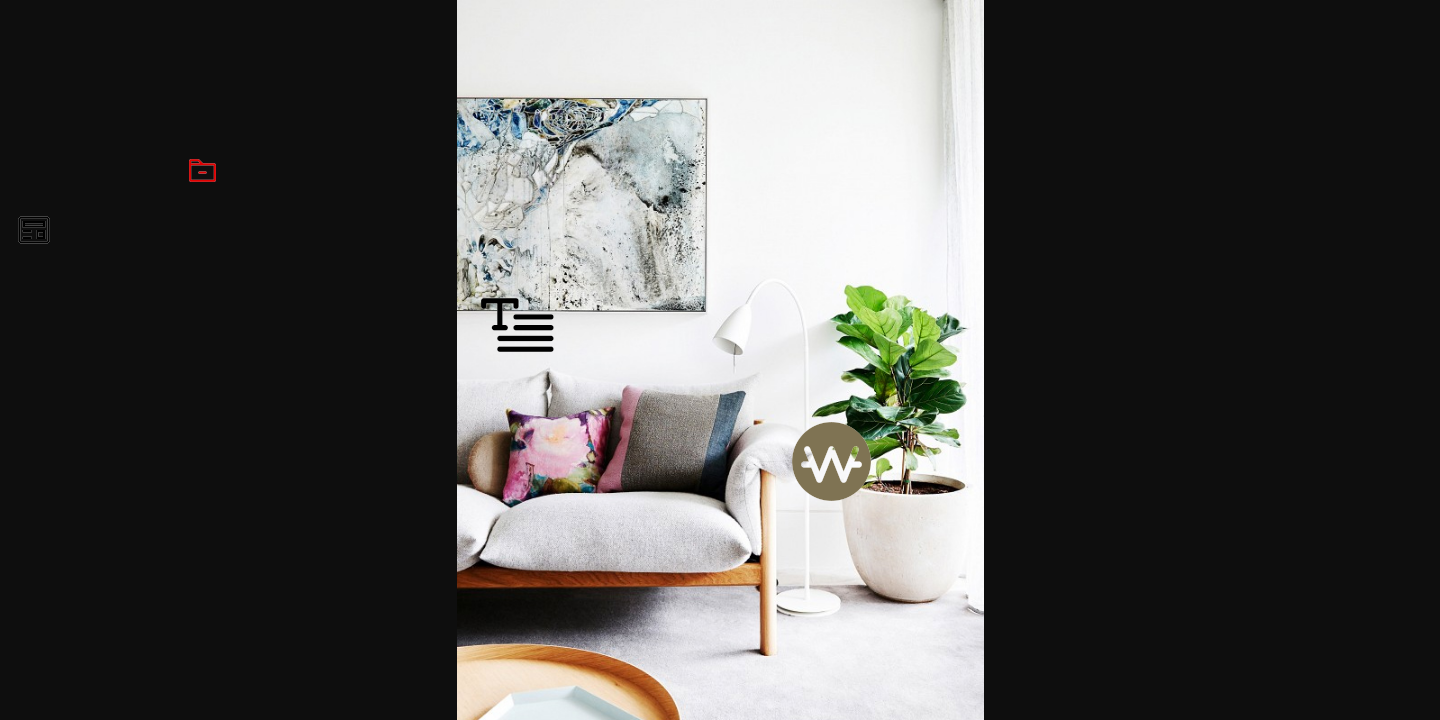 The height and width of the screenshot is (720, 1440). I want to click on remove a file or item from this folder, so click(202, 170).